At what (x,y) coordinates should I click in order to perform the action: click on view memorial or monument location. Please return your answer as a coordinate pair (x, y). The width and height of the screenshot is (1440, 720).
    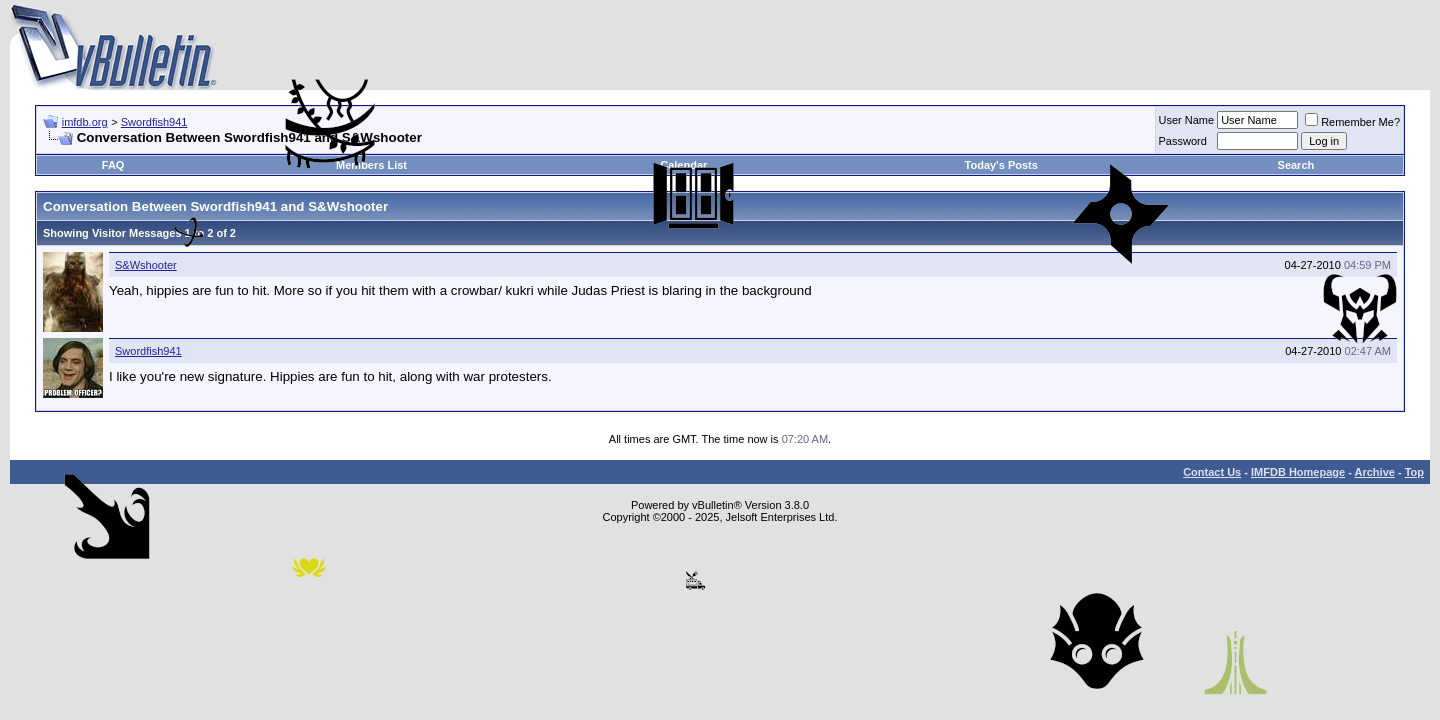
    Looking at the image, I should click on (1235, 662).